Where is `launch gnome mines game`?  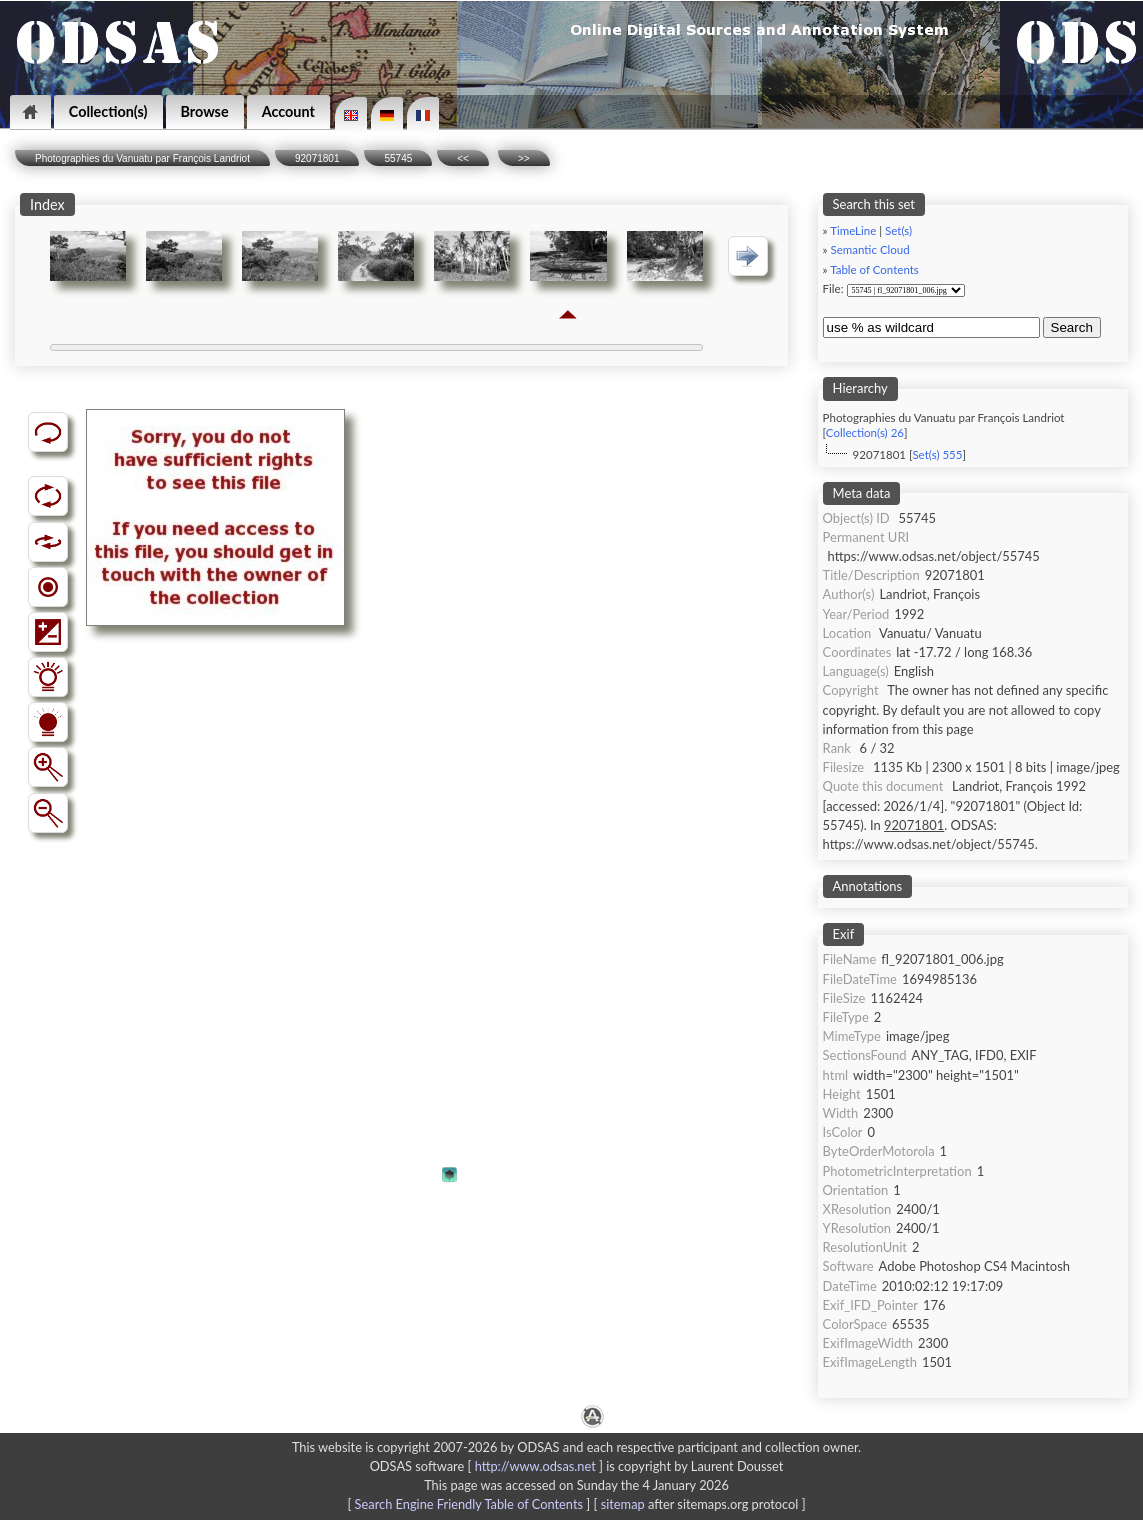 launch gnome mines game is located at coordinates (449, 1174).